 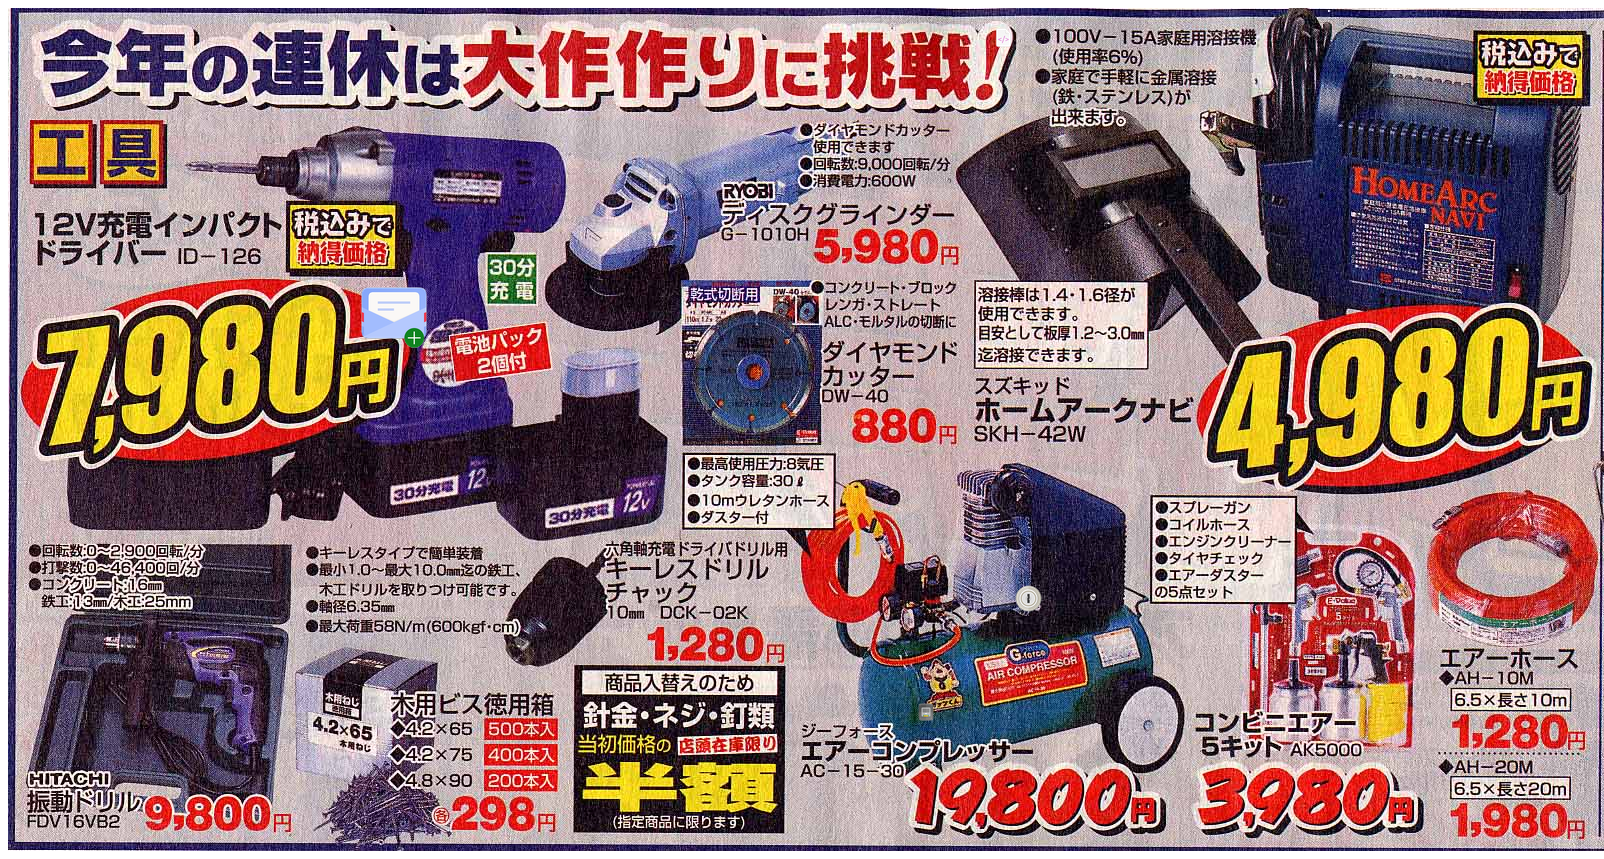 I want to click on open passwords and keys manager, so click(x=1028, y=598).